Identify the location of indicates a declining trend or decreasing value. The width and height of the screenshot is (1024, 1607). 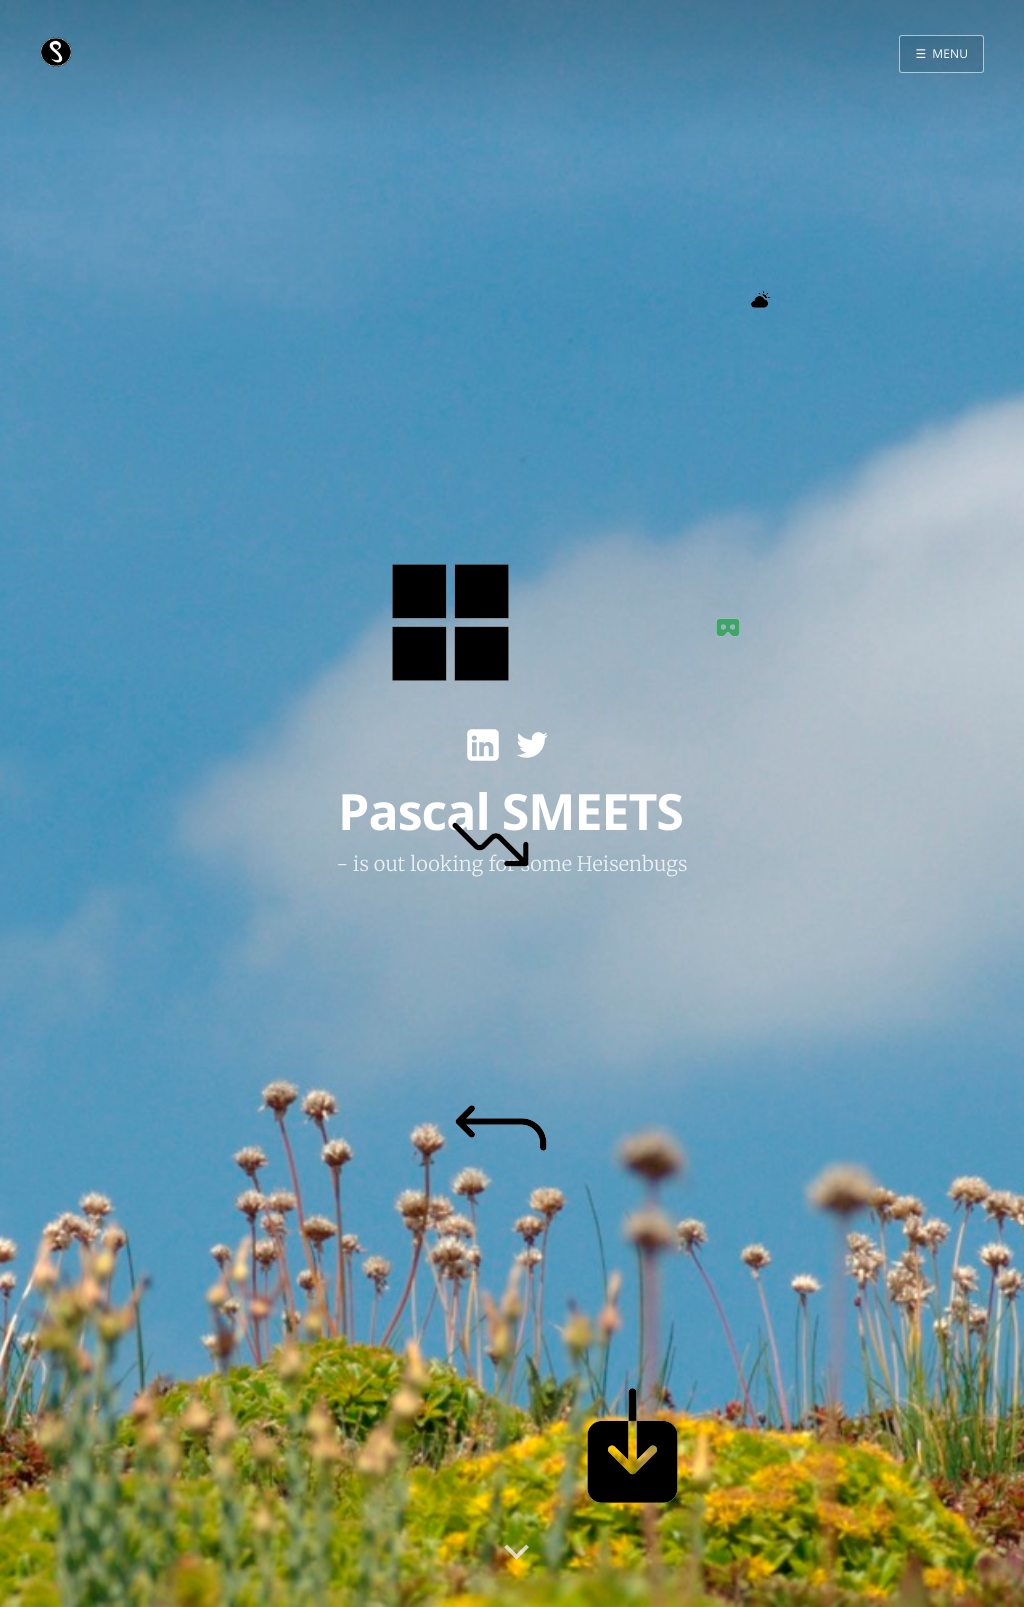
(490, 844).